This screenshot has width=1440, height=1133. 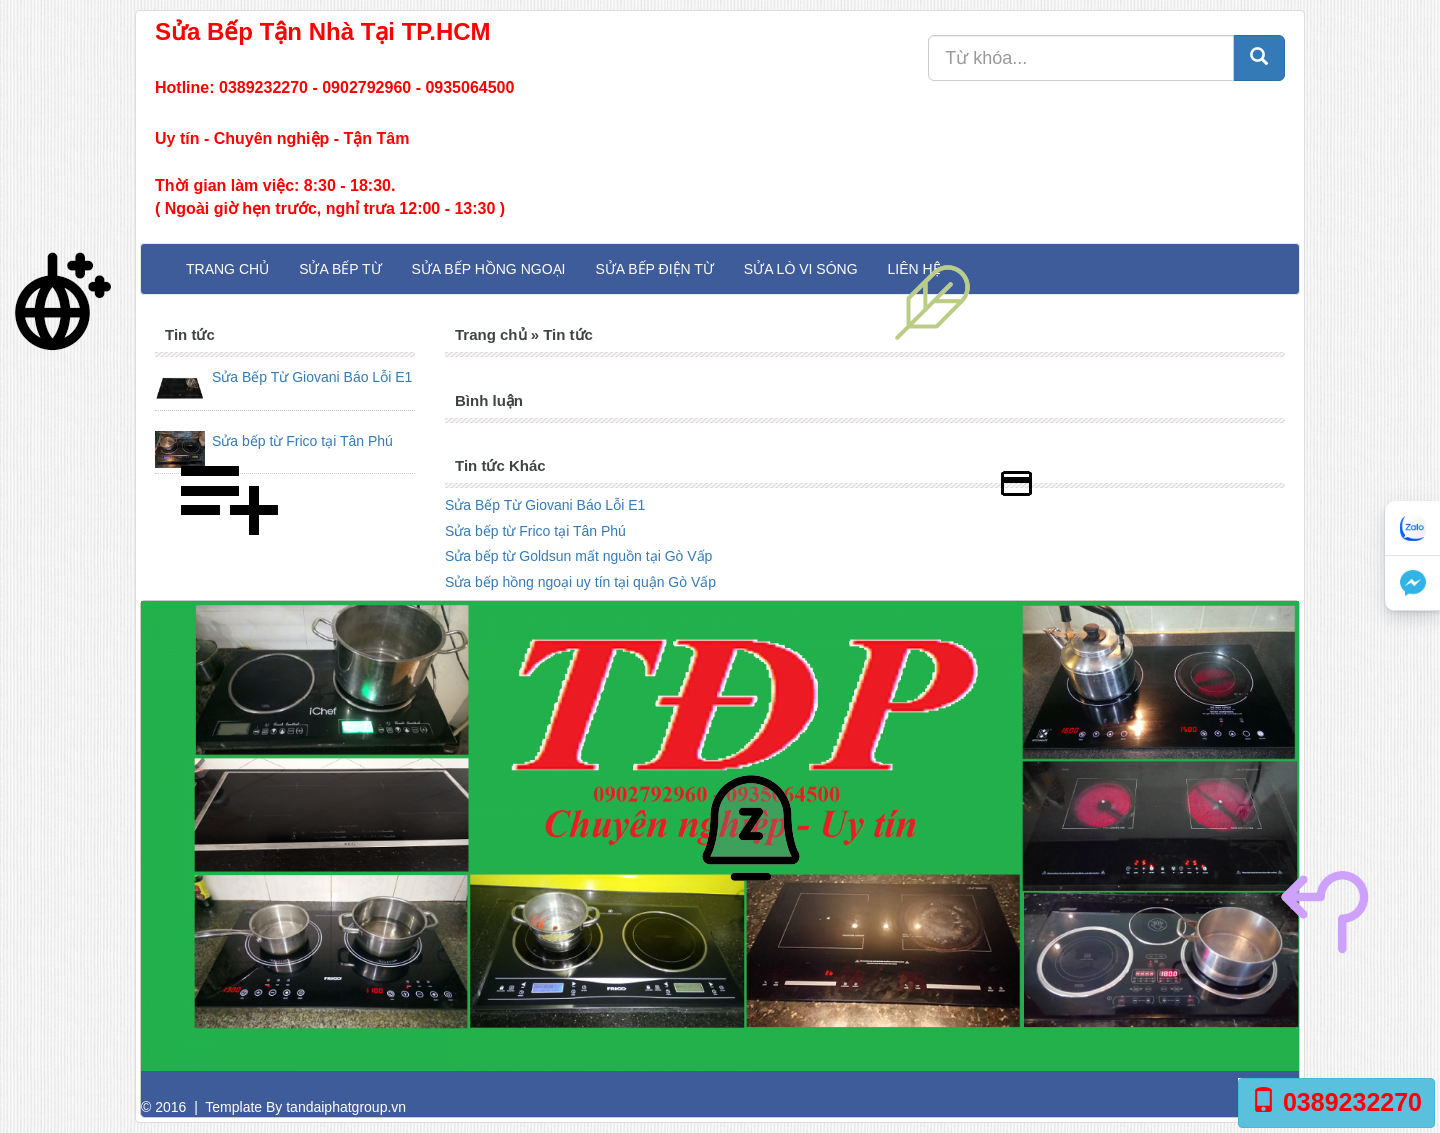 What do you see at coordinates (1016, 483) in the screenshot?
I see `access payment methods` at bounding box center [1016, 483].